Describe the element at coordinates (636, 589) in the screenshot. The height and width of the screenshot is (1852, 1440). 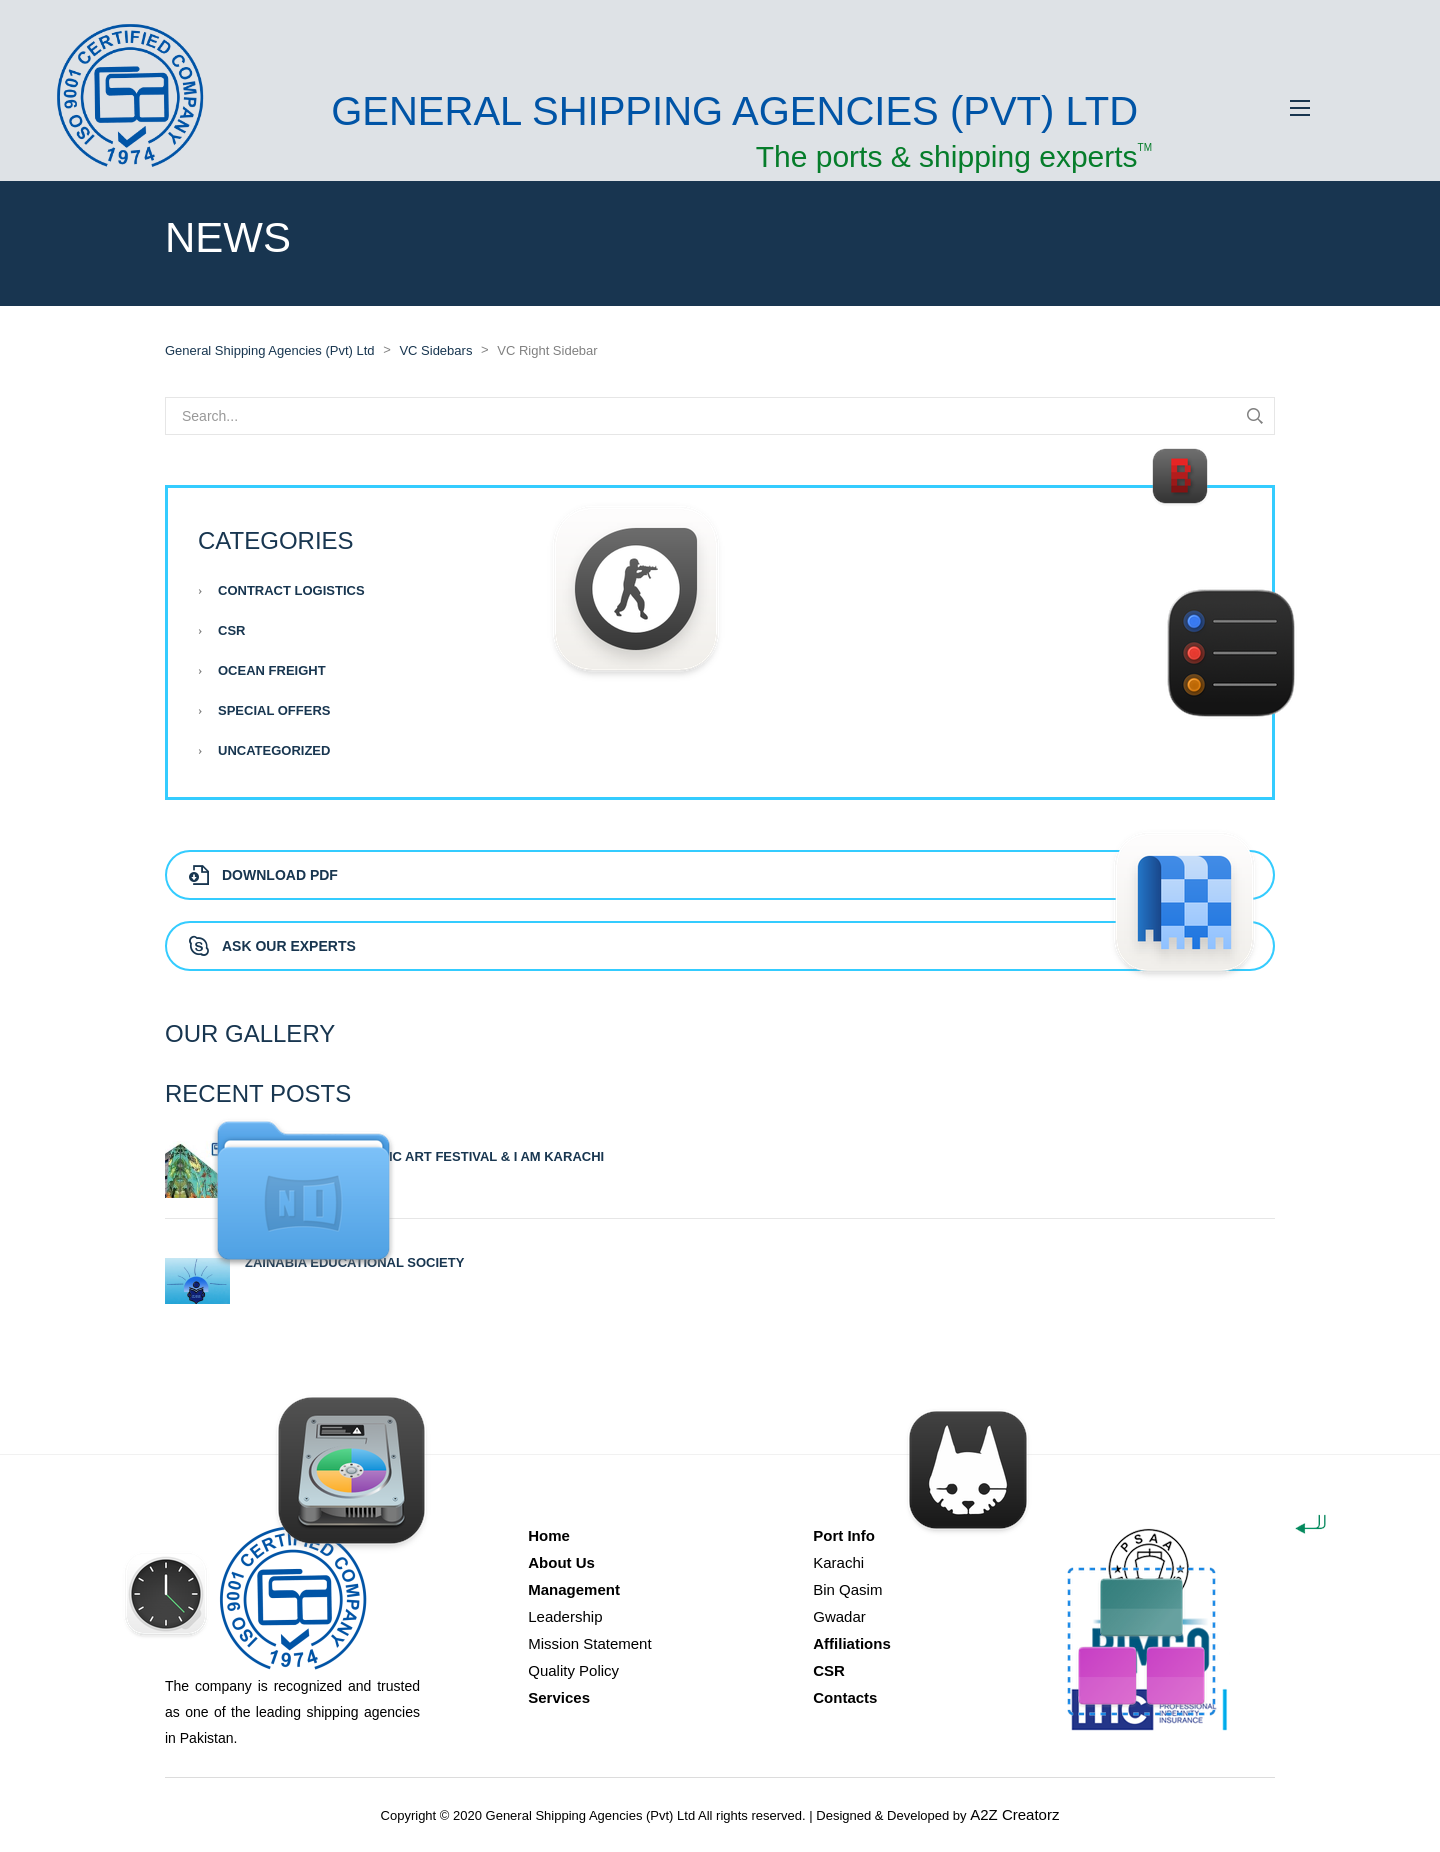
I see `launch counter-strike: global offensive` at that location.